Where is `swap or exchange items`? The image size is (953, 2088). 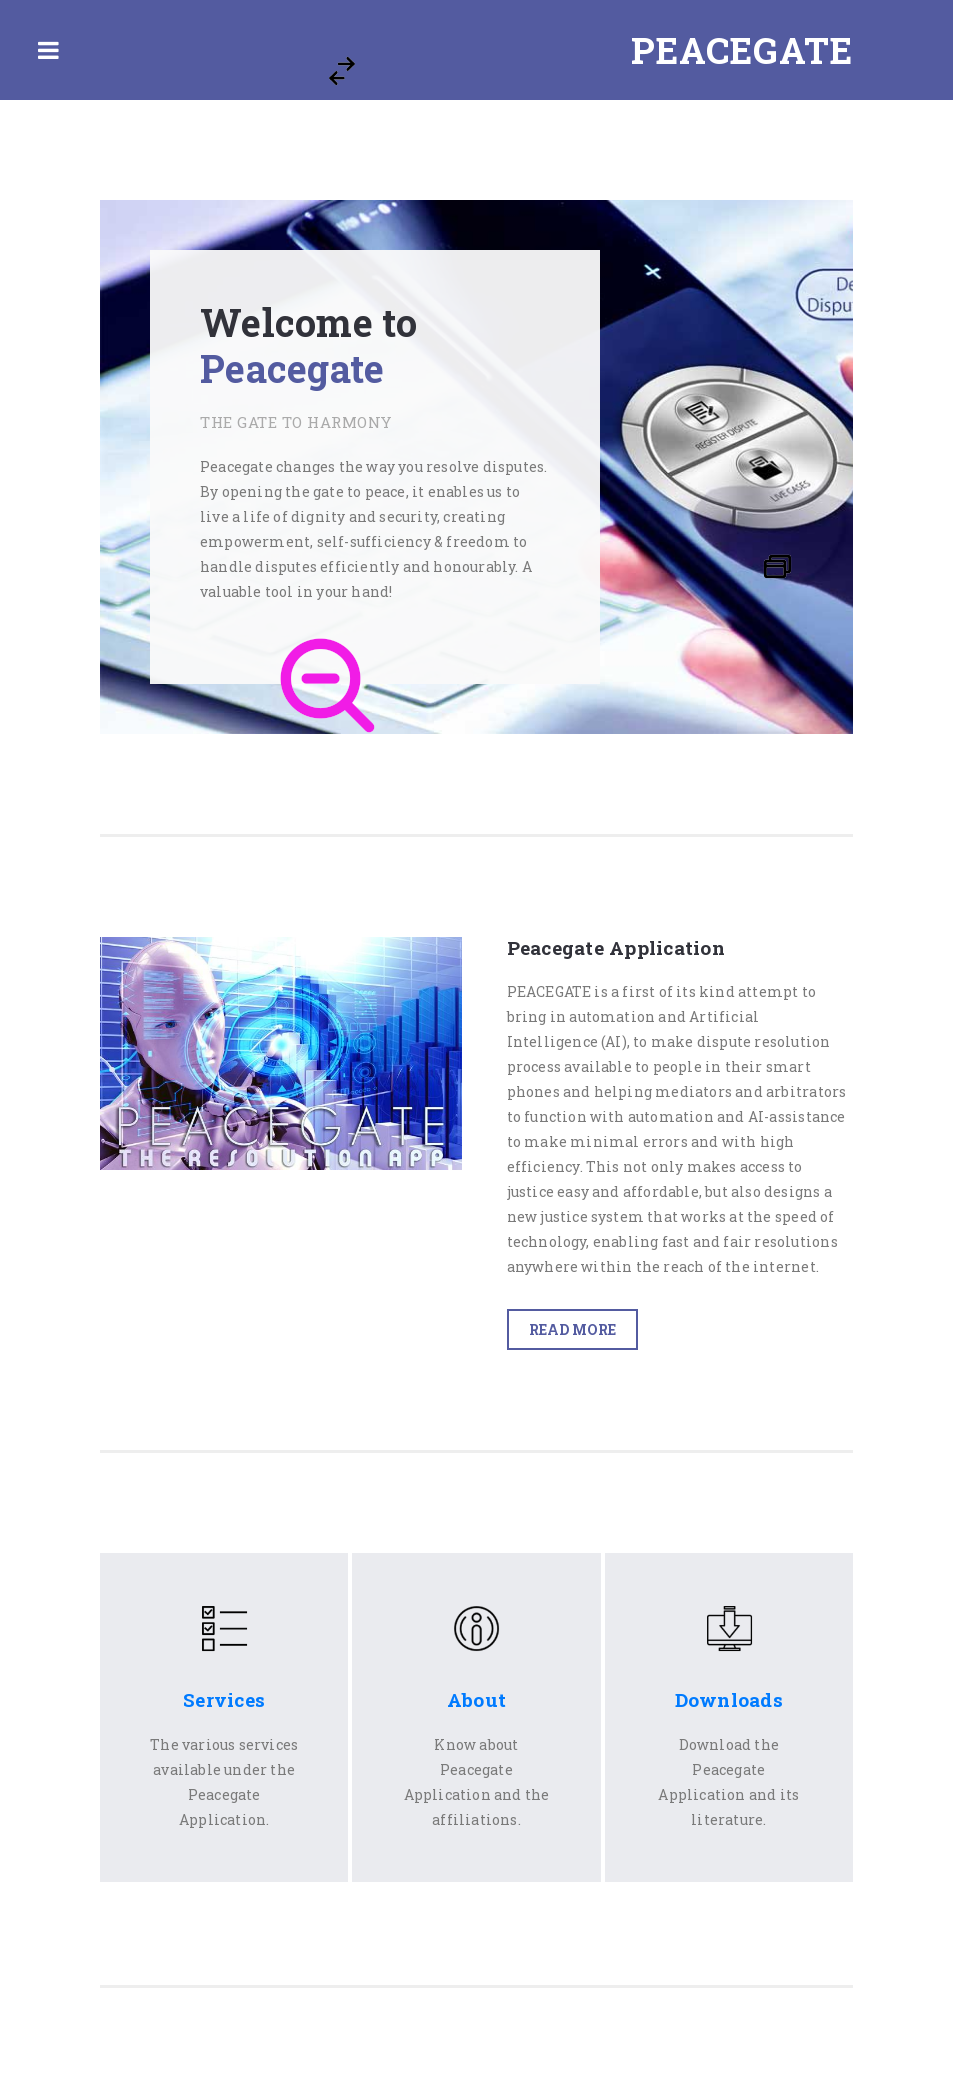 swap or exchange items is located at coordinates (342, 71).